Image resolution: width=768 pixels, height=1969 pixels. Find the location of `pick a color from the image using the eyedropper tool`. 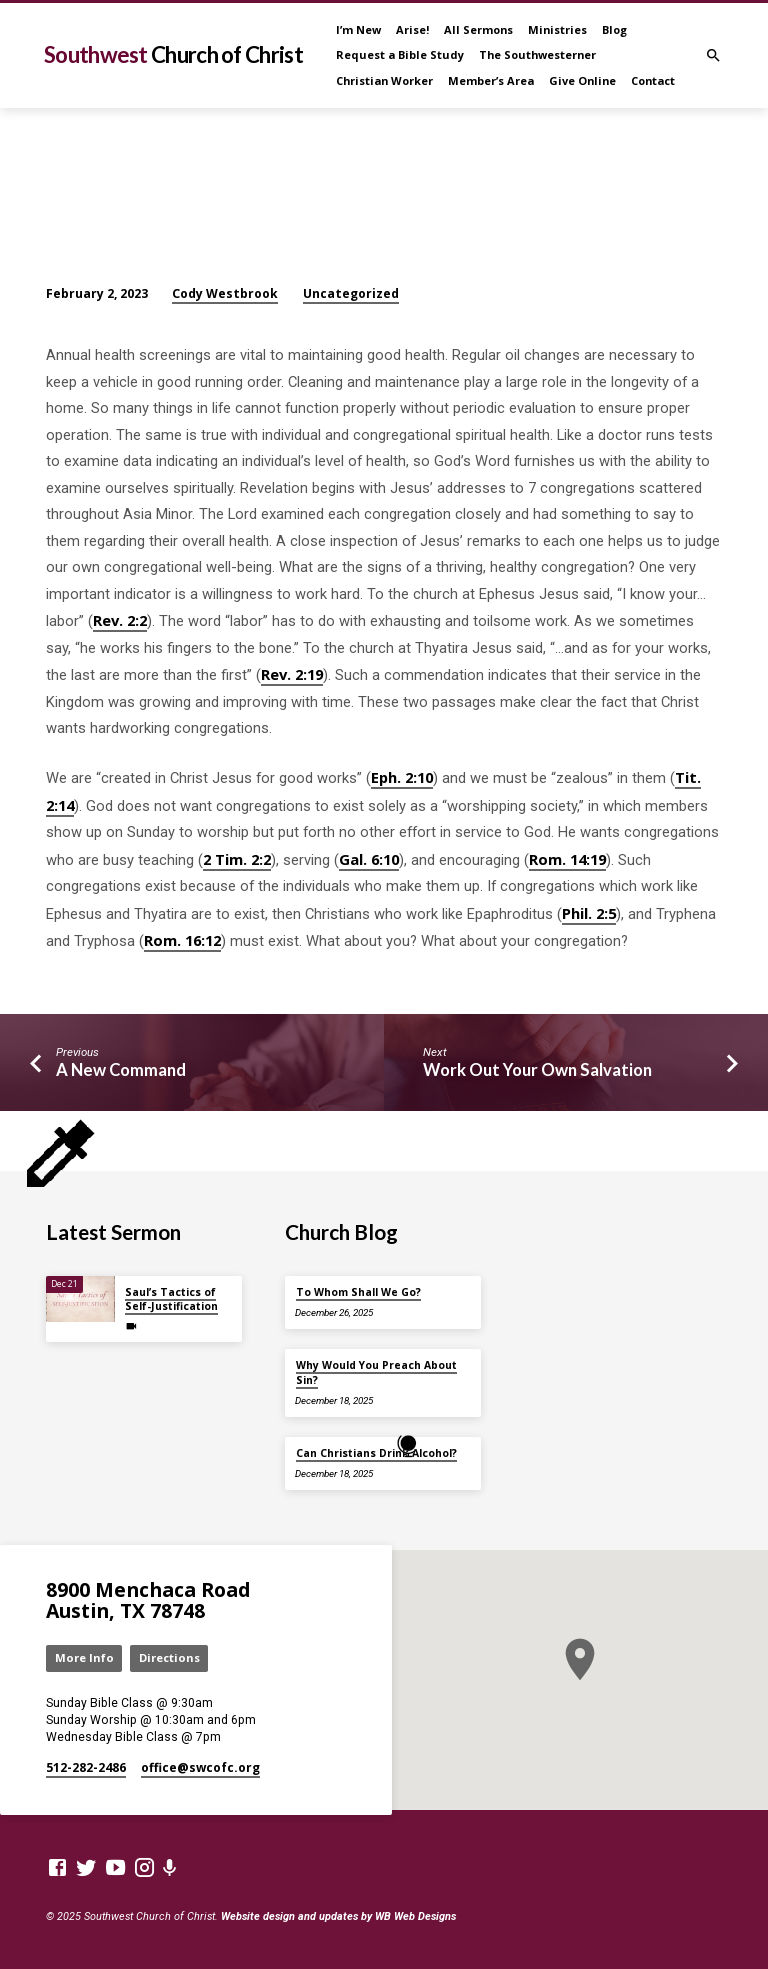

pick a color from the image using the eyedropper tool is located at coordinates (60, 1154).